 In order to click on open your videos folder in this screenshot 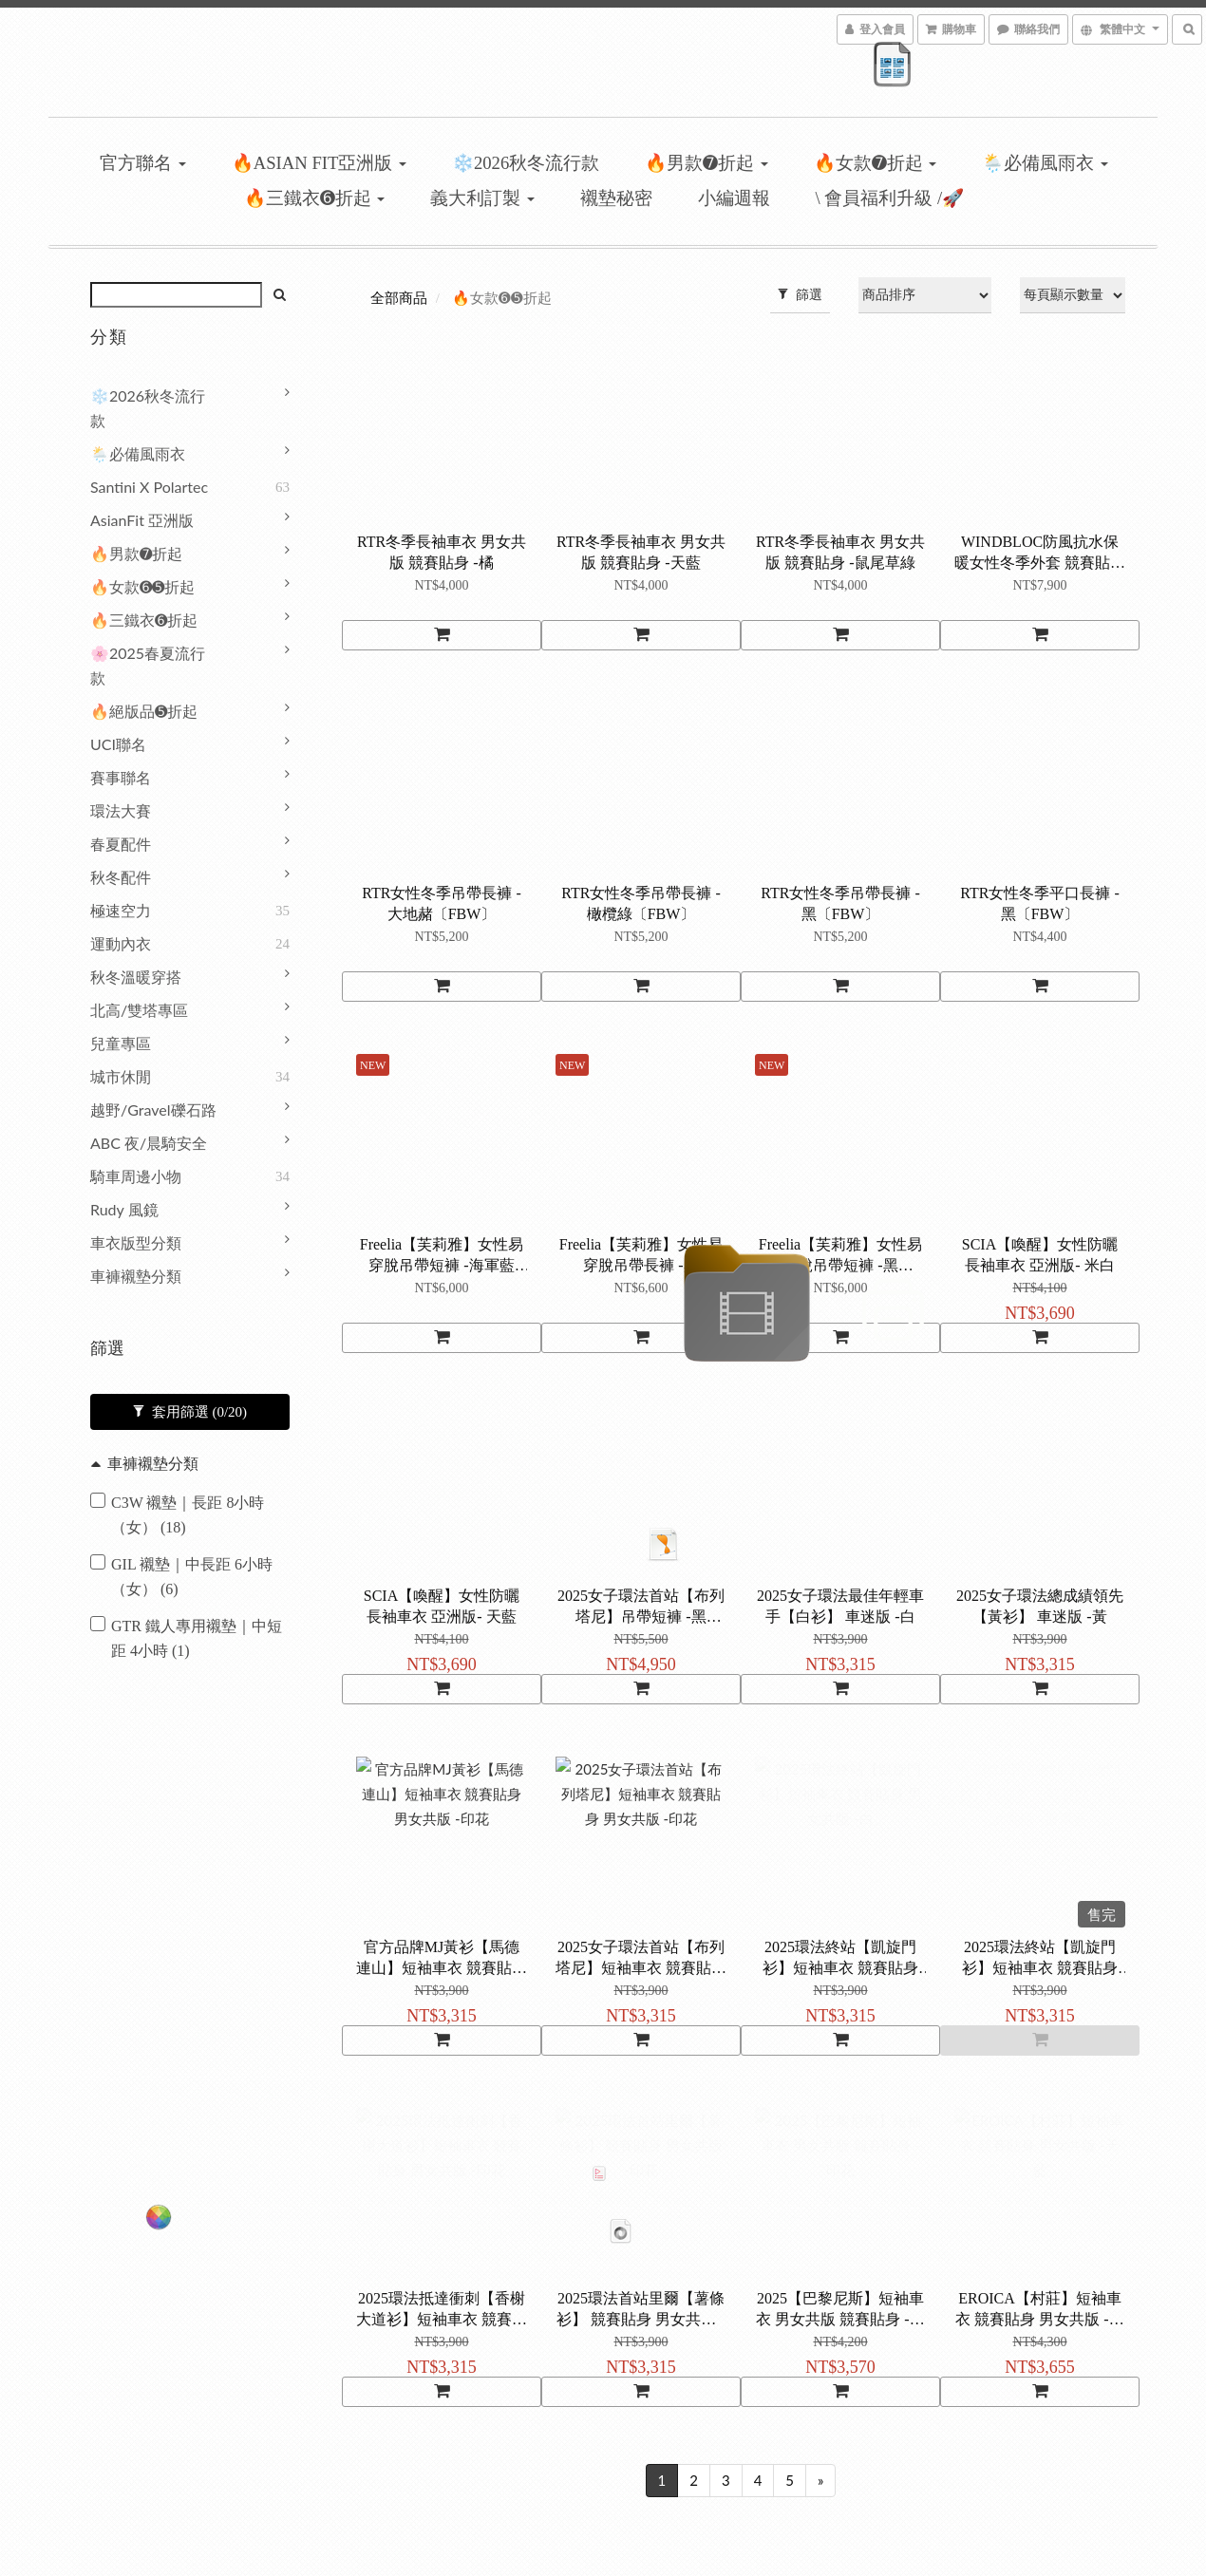, I will do `click(746, 1303)`.